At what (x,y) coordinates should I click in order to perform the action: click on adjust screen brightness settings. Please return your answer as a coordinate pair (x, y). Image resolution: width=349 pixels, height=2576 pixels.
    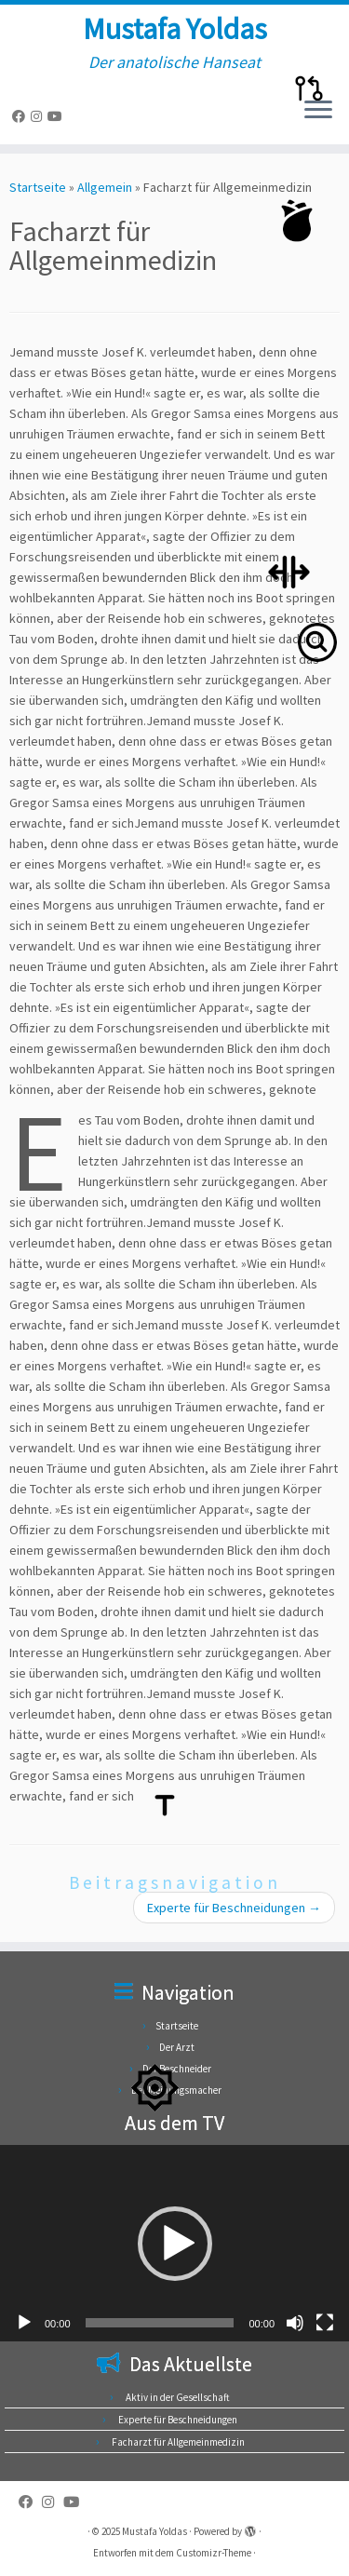
    Looking at the image, I should click on (154, 2087).